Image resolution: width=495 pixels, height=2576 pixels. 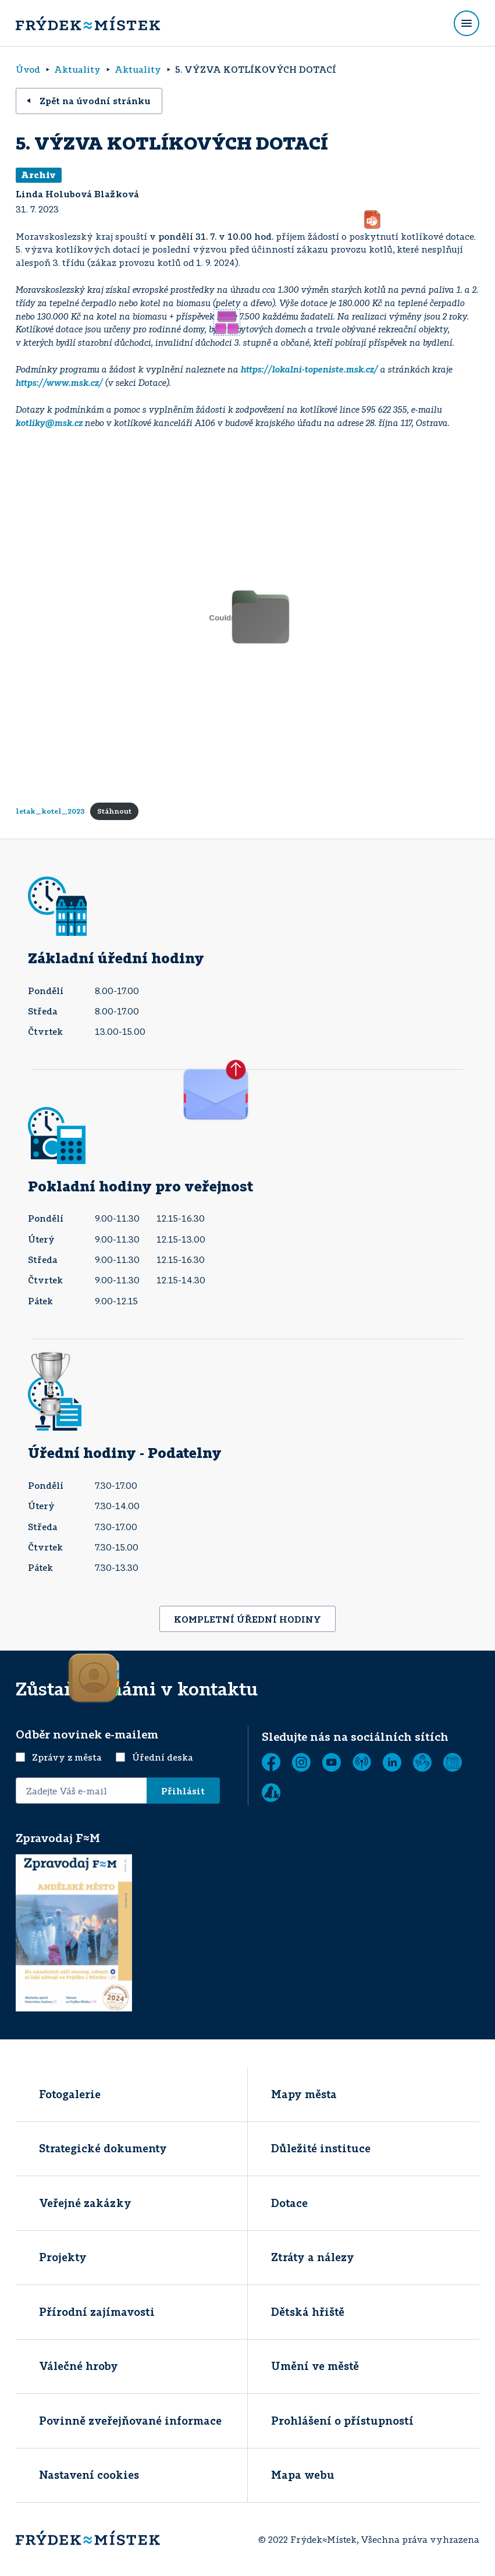 What do you see at coordinates (372, 219) in the screenshot?
I see `a Microsoft PowerPoint file` at bounding box center [372, 219].